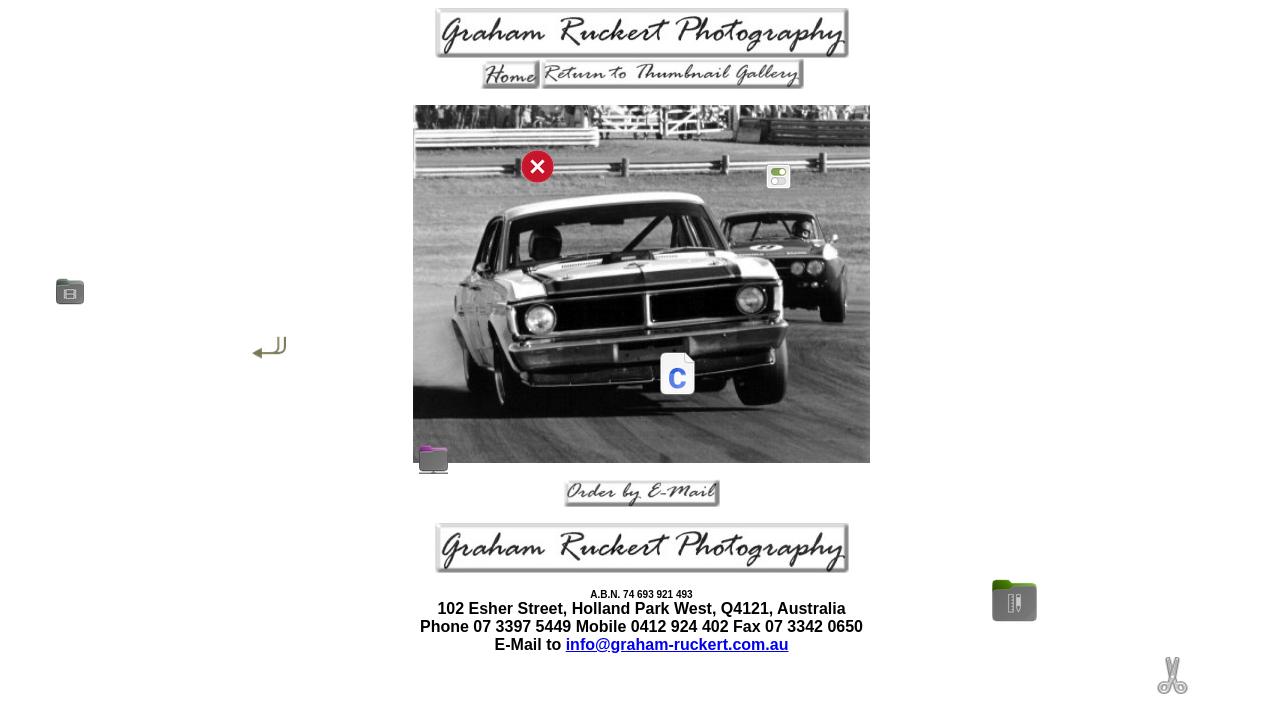 This screenshot has width=1283, height=720. Describe the element at coordinates (1014, 600) in the screenshot. I see `access your templates folder` at that location.